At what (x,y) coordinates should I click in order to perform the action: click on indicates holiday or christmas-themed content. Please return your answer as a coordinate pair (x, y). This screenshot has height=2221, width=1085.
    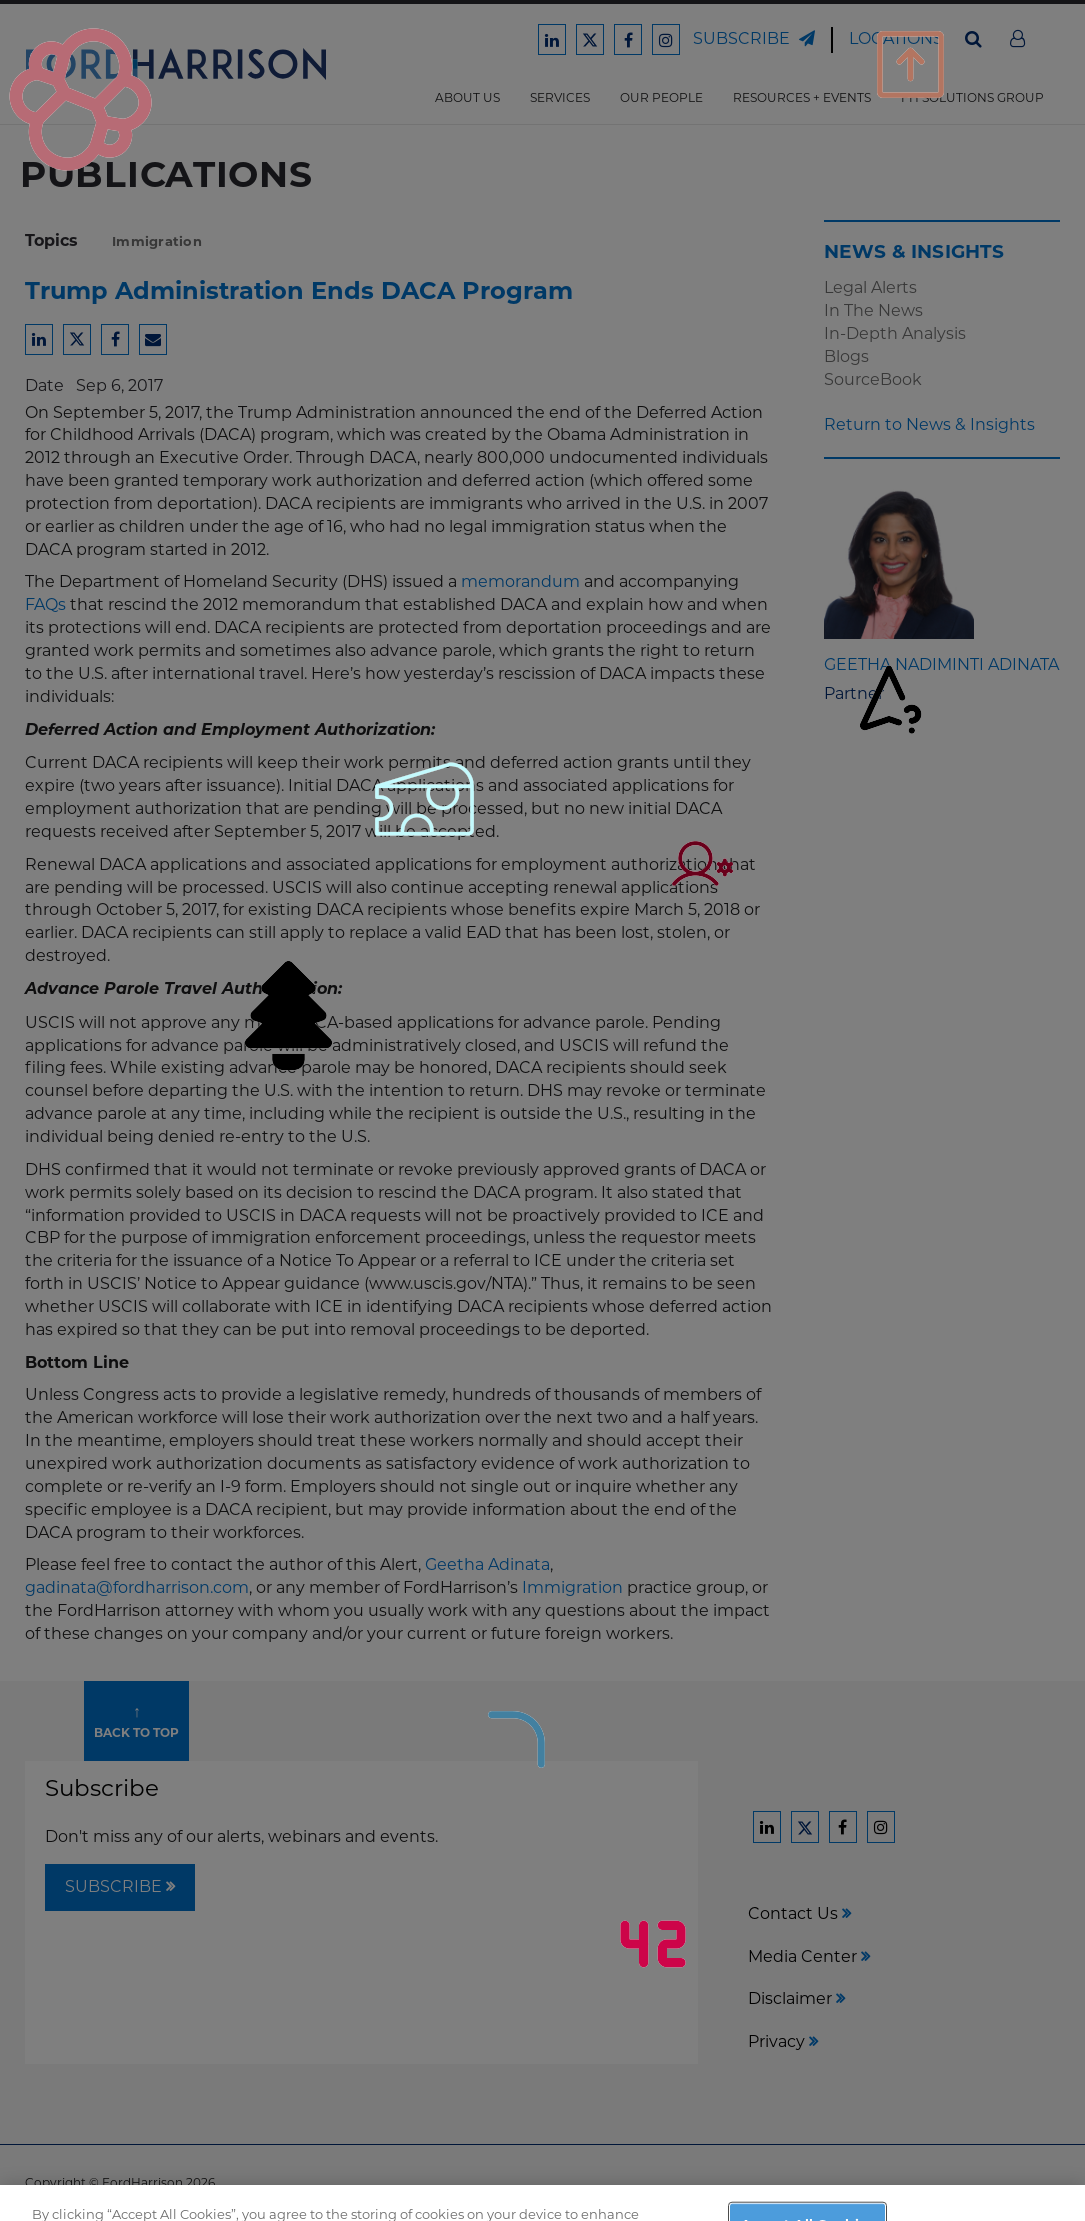
    Looking at the image, I should click on (288, 1015).